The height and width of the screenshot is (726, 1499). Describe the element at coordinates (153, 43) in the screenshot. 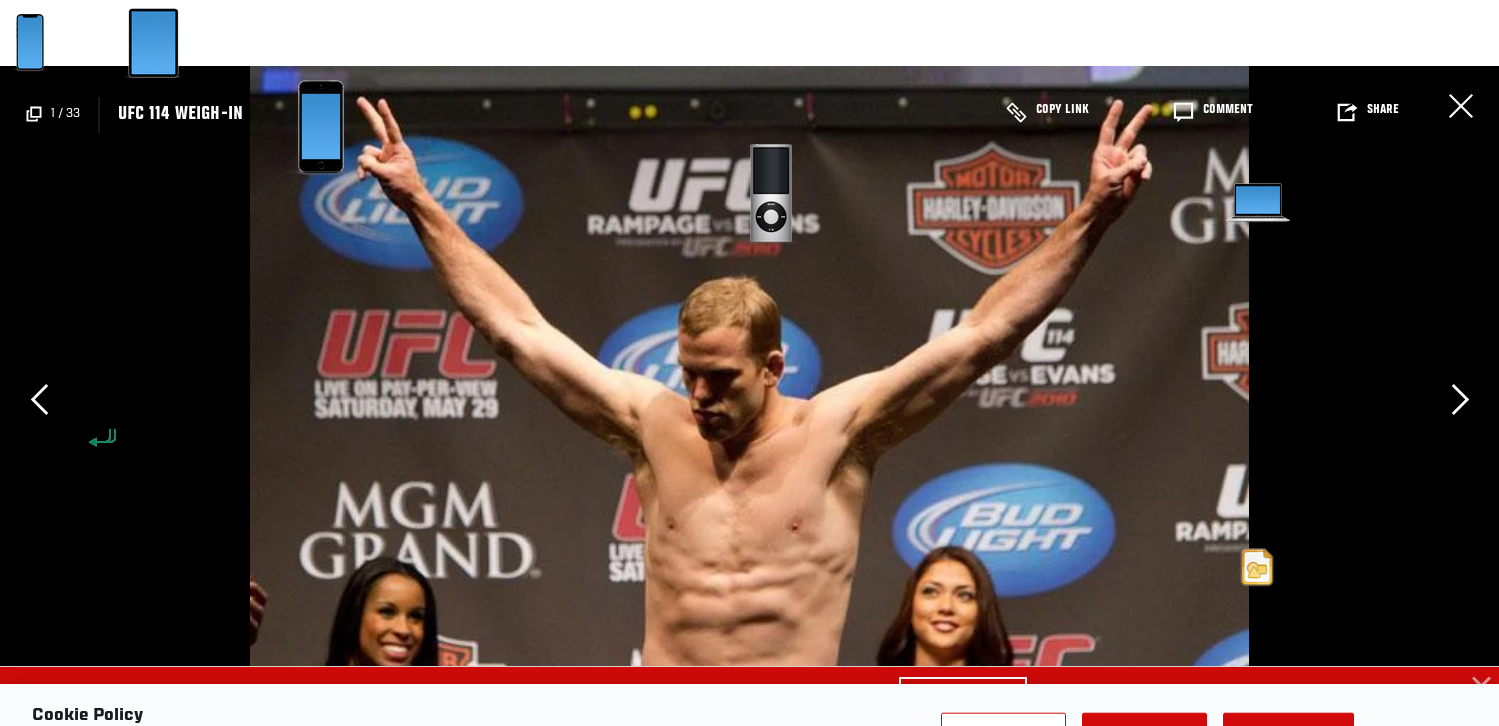

I see `iPad Air M2 device icon` at that location.